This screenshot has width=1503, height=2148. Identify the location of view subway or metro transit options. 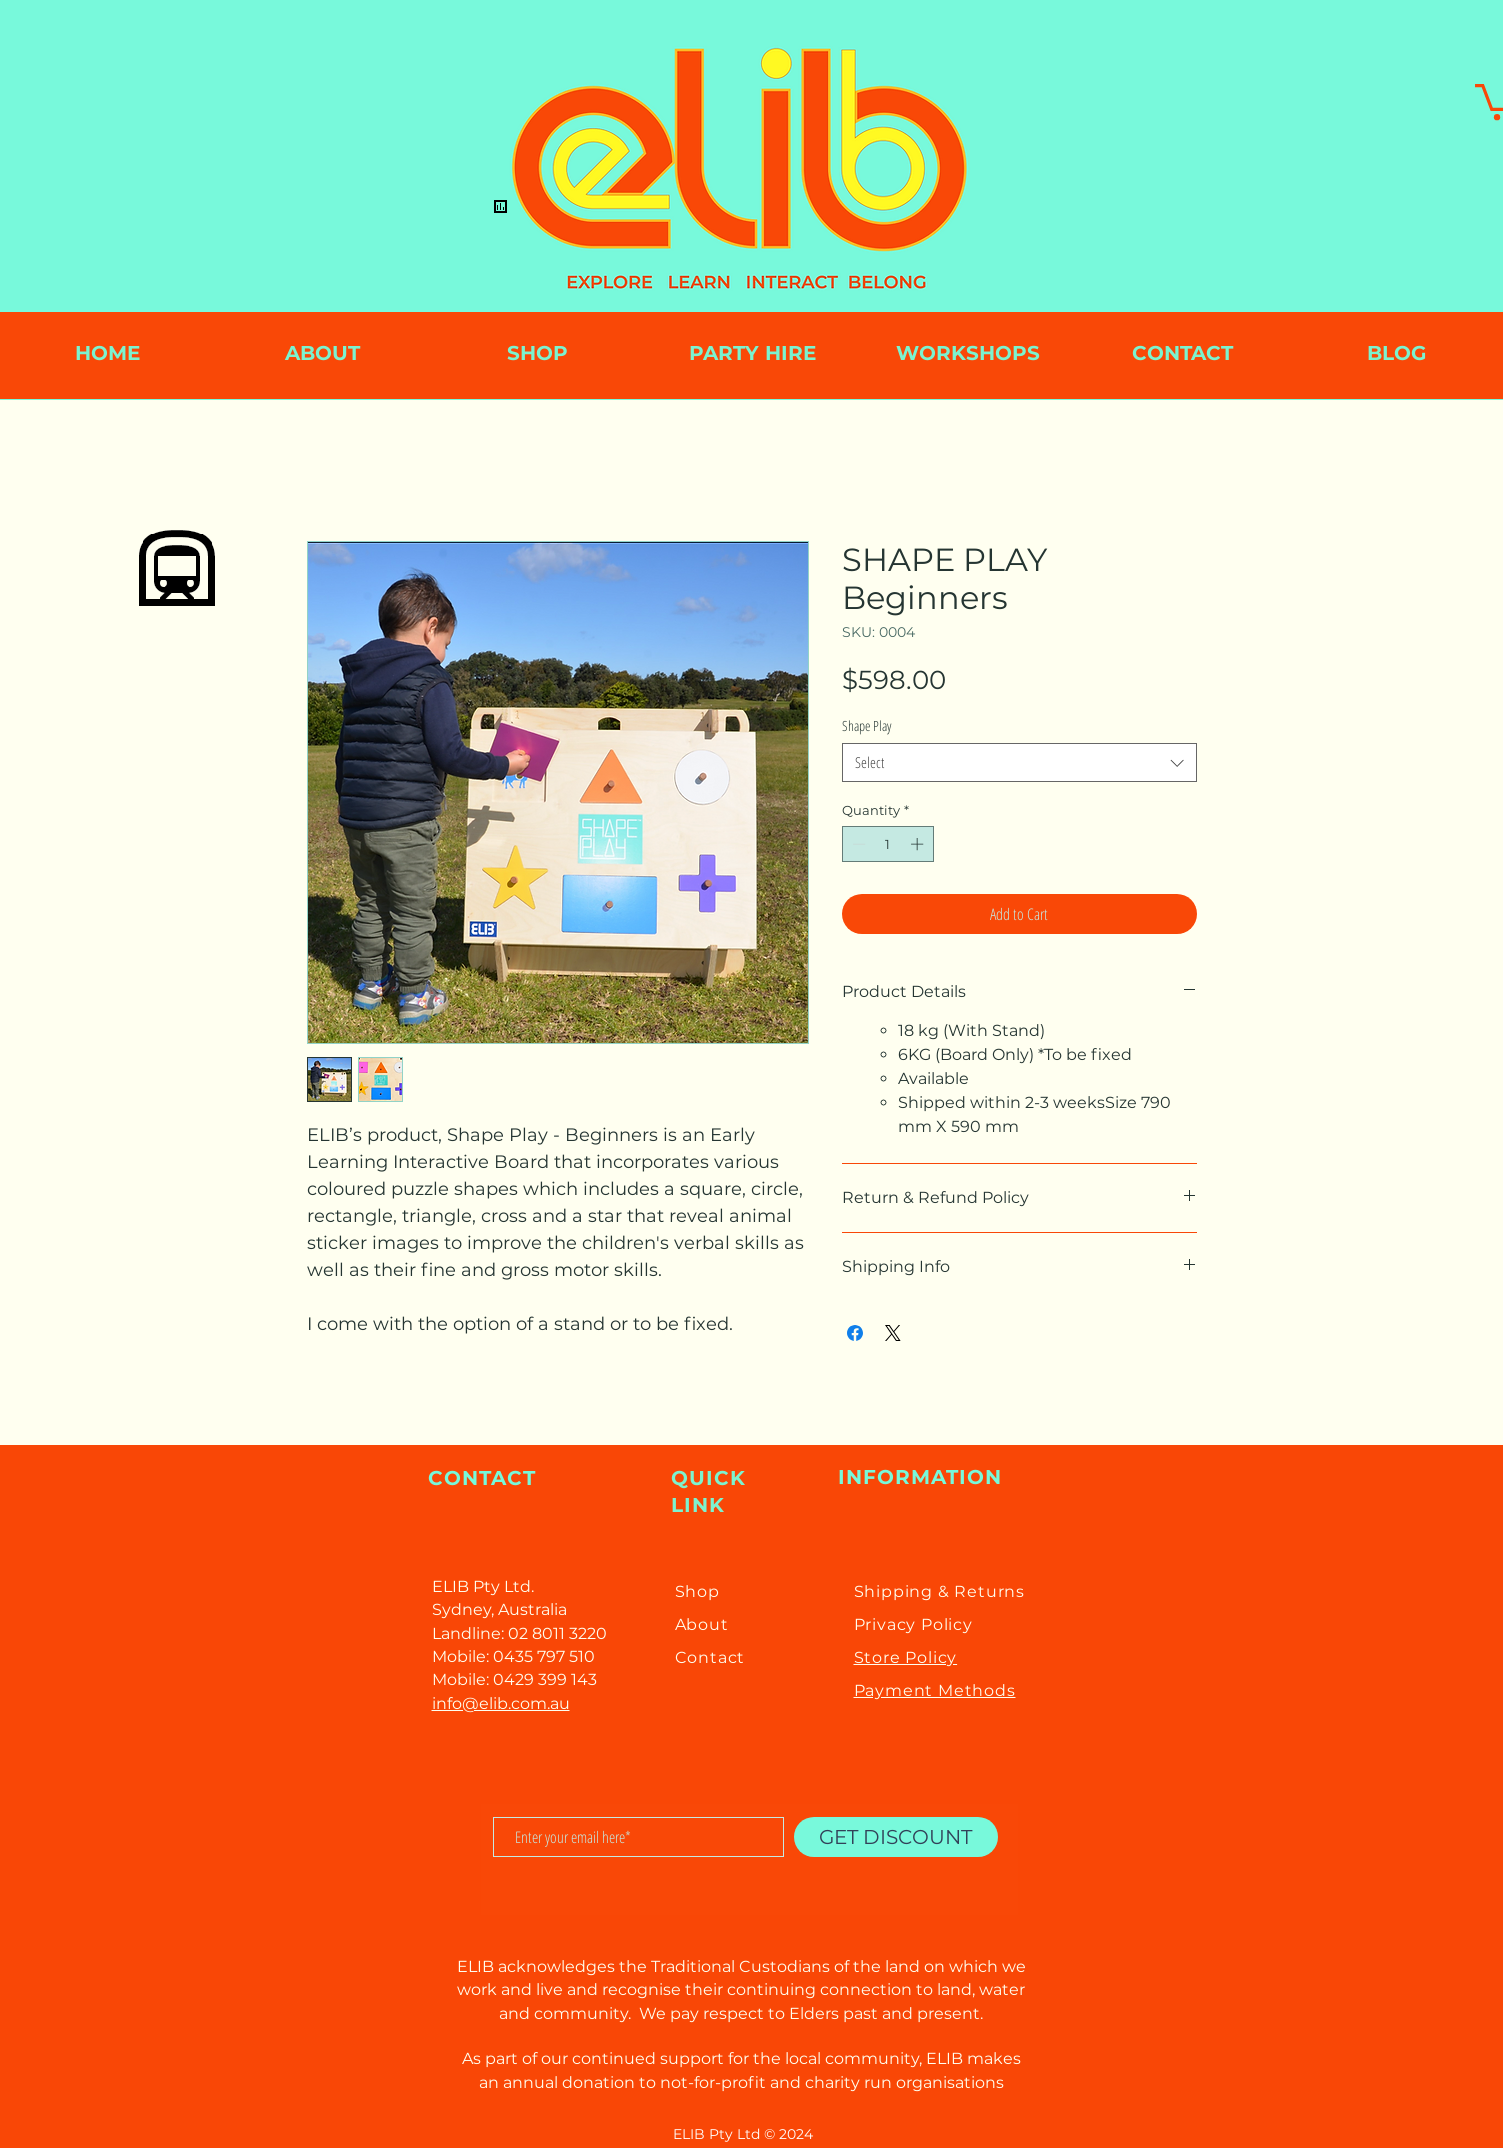
(177, 568).